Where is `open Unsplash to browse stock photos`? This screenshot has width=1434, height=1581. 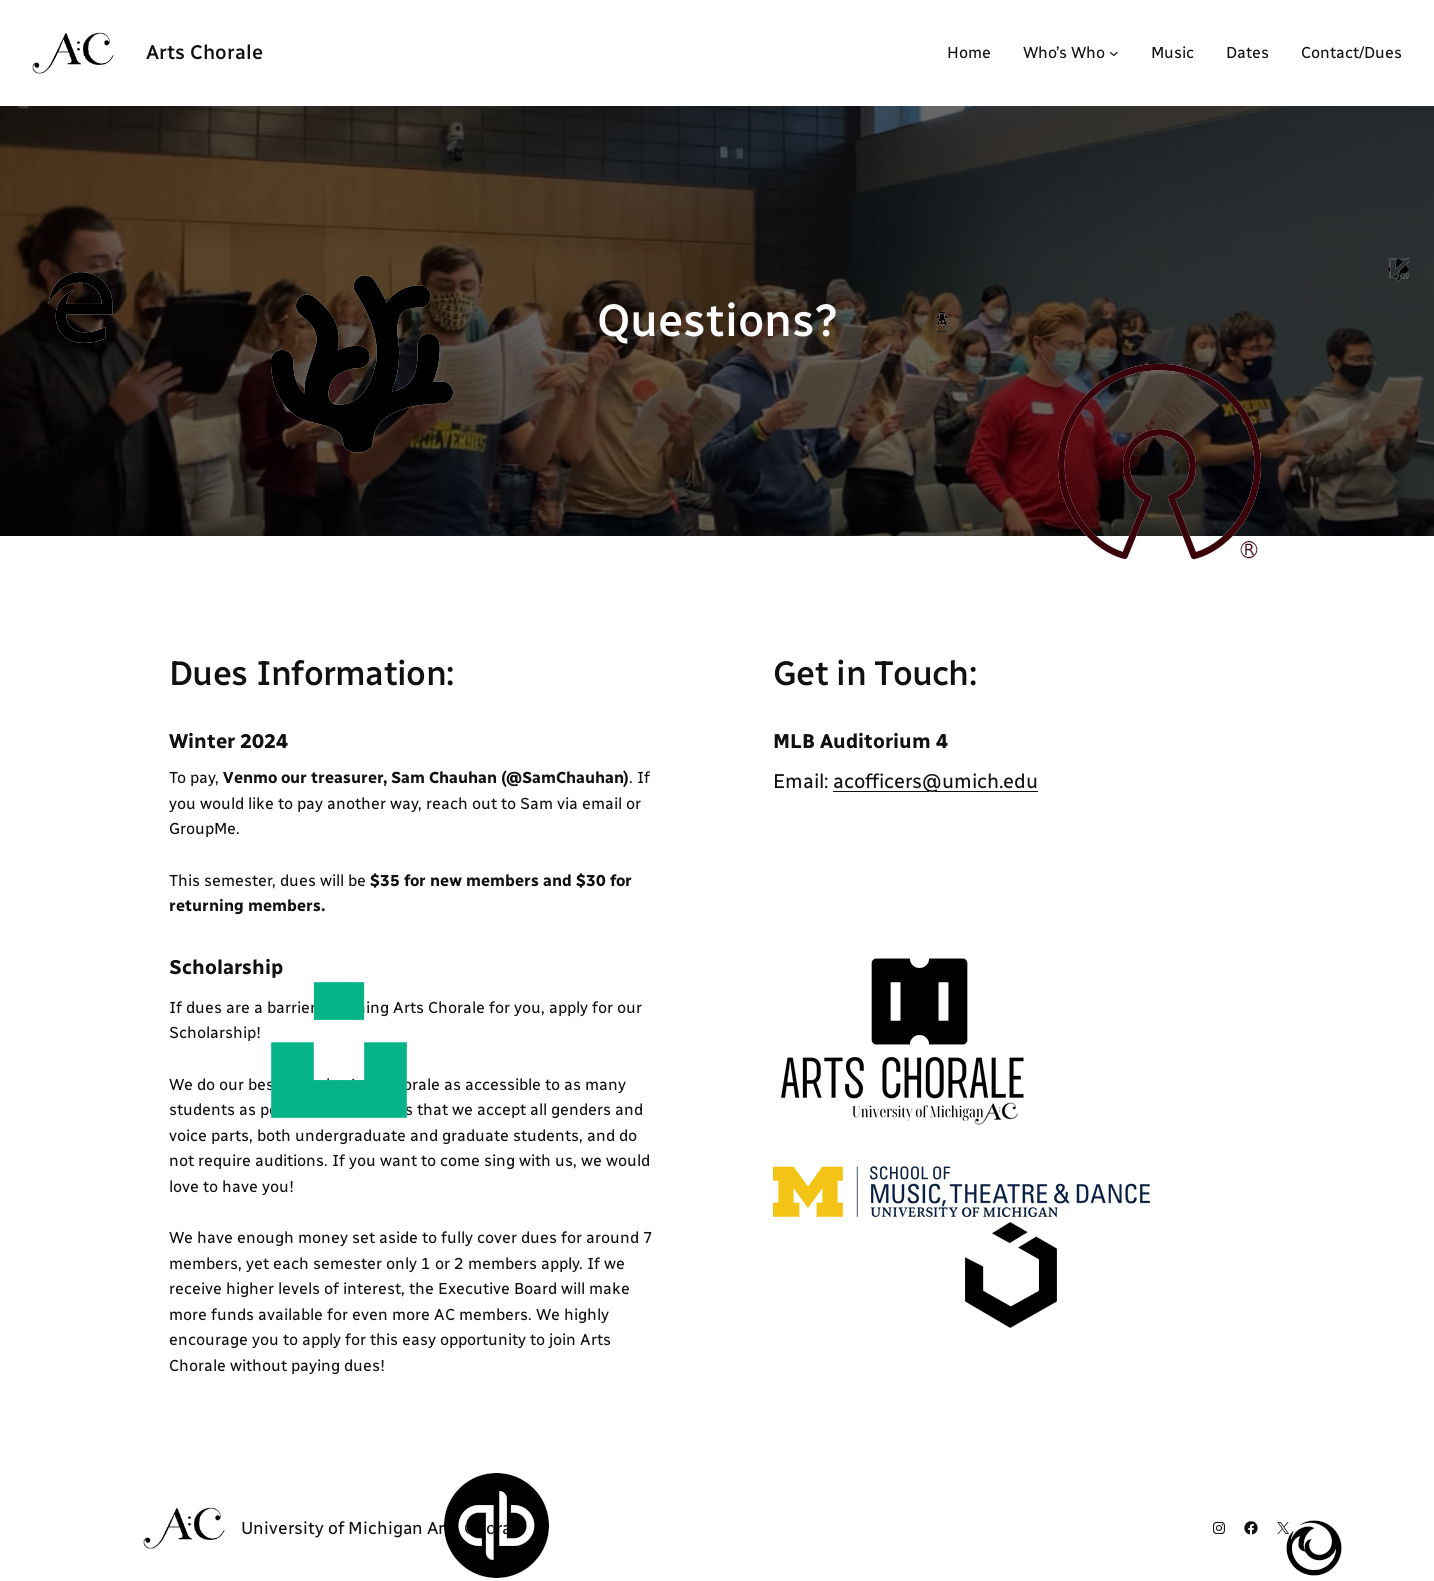 open Unsplash to browse stock photos is located at coordinates (339, 1050).